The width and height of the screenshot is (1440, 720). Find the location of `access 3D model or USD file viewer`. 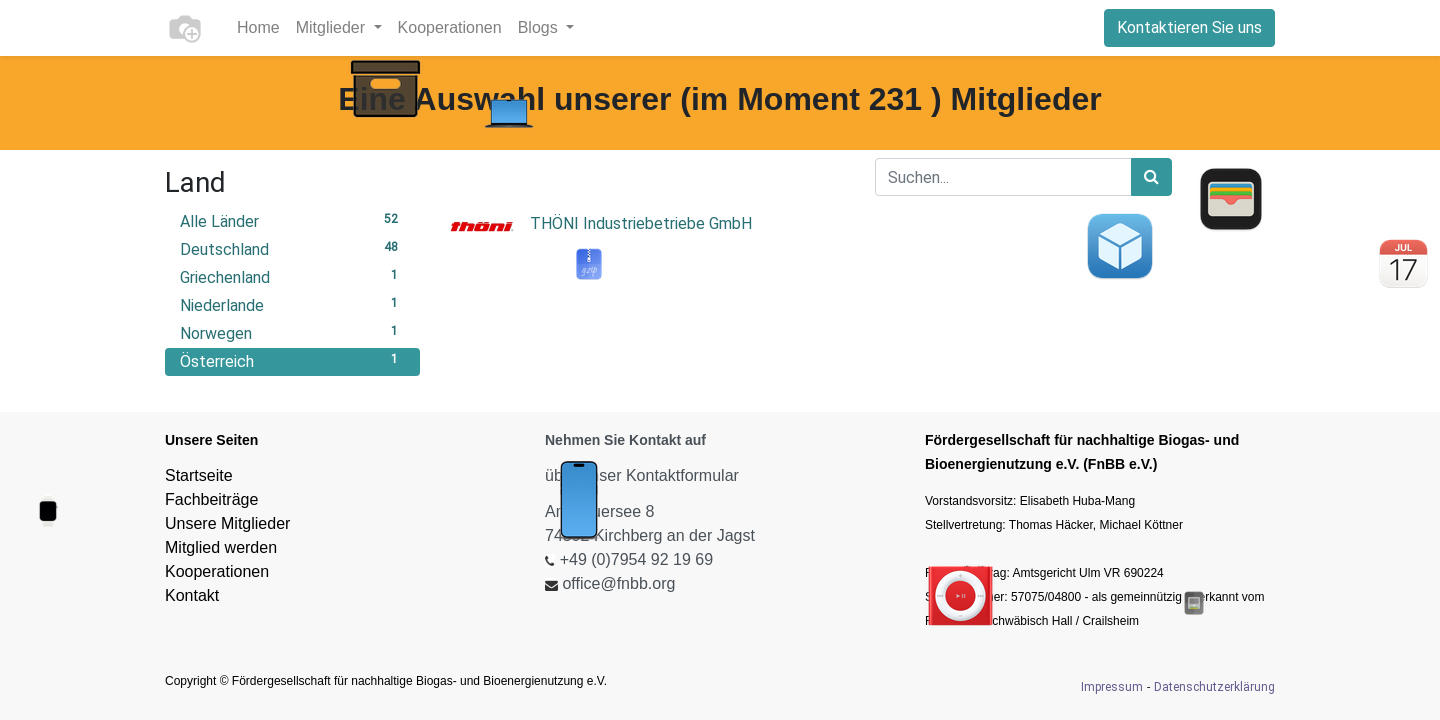

access 3D model or USD file viewer is located at coordinates (1120, 246).